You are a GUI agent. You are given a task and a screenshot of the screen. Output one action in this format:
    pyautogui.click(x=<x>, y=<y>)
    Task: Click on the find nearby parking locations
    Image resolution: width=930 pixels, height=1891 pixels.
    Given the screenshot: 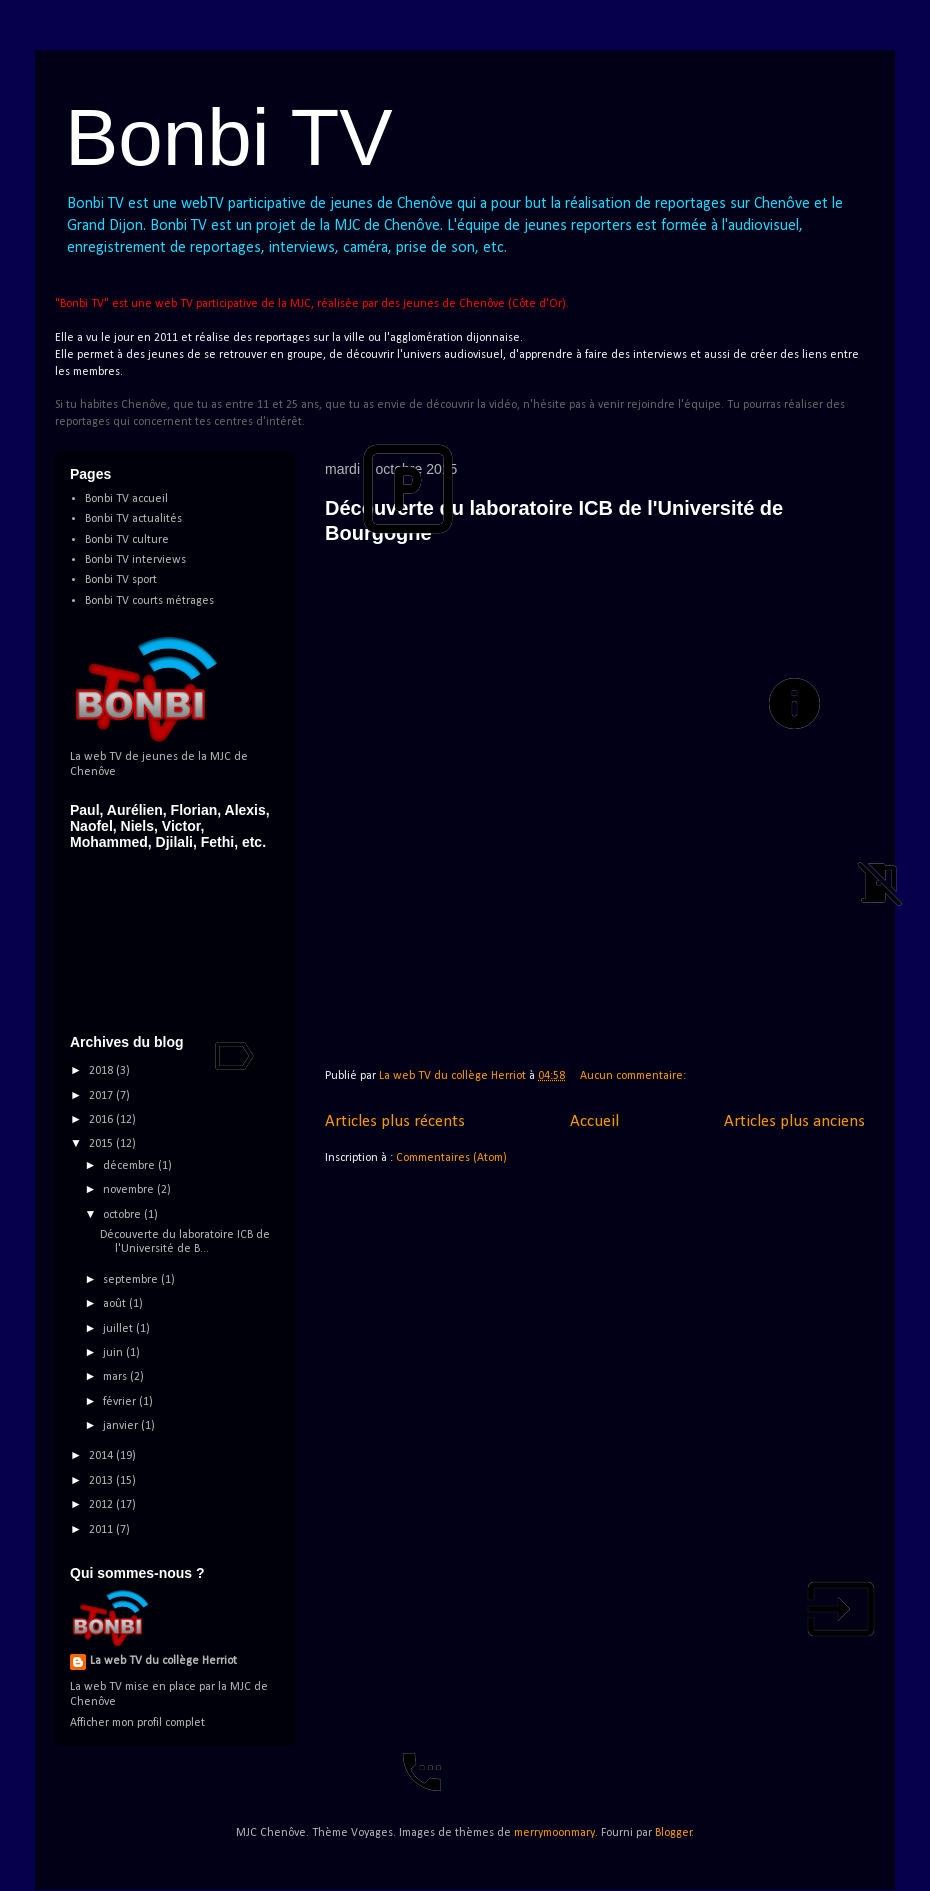 What is the action you would take?
    pyautogui.click(x=408, y=489)
    